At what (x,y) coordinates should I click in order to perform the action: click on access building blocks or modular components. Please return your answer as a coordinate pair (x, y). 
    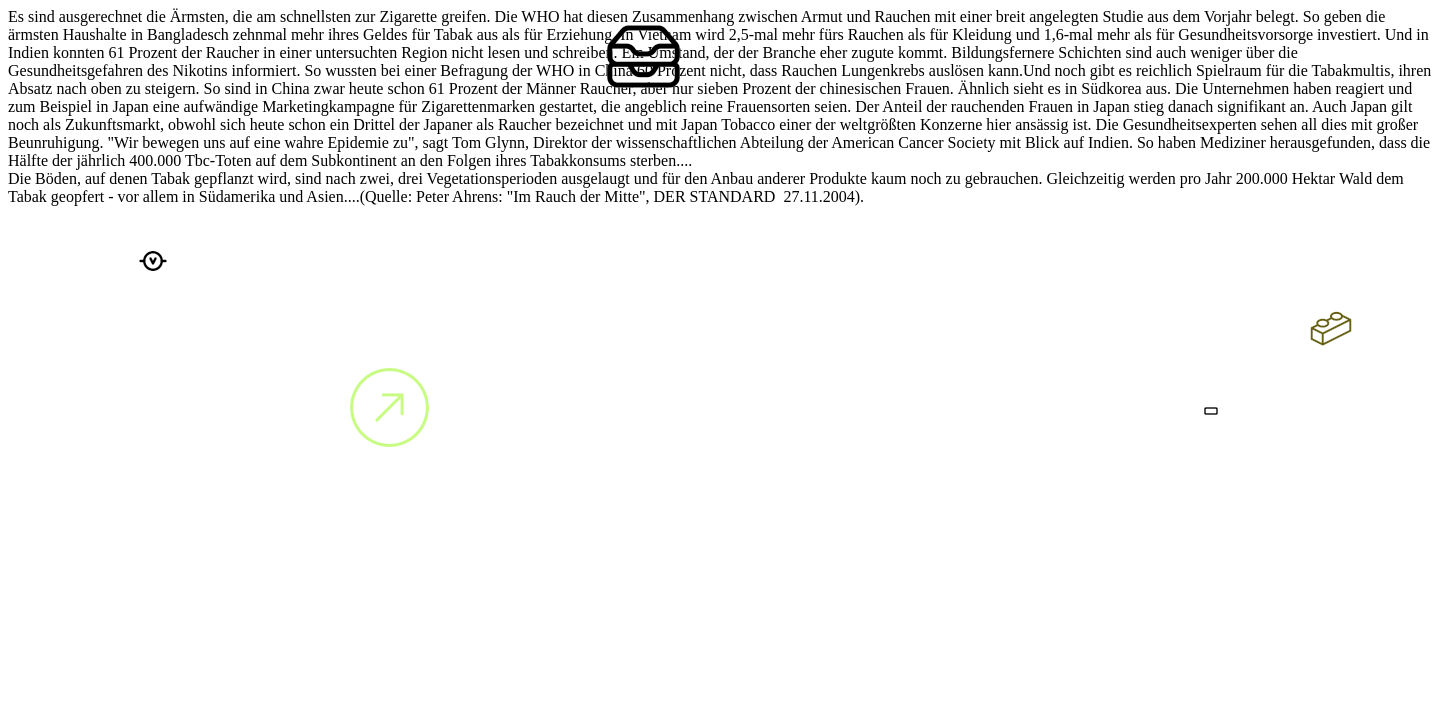
    Looking at the image, I should click on (1331, 328).